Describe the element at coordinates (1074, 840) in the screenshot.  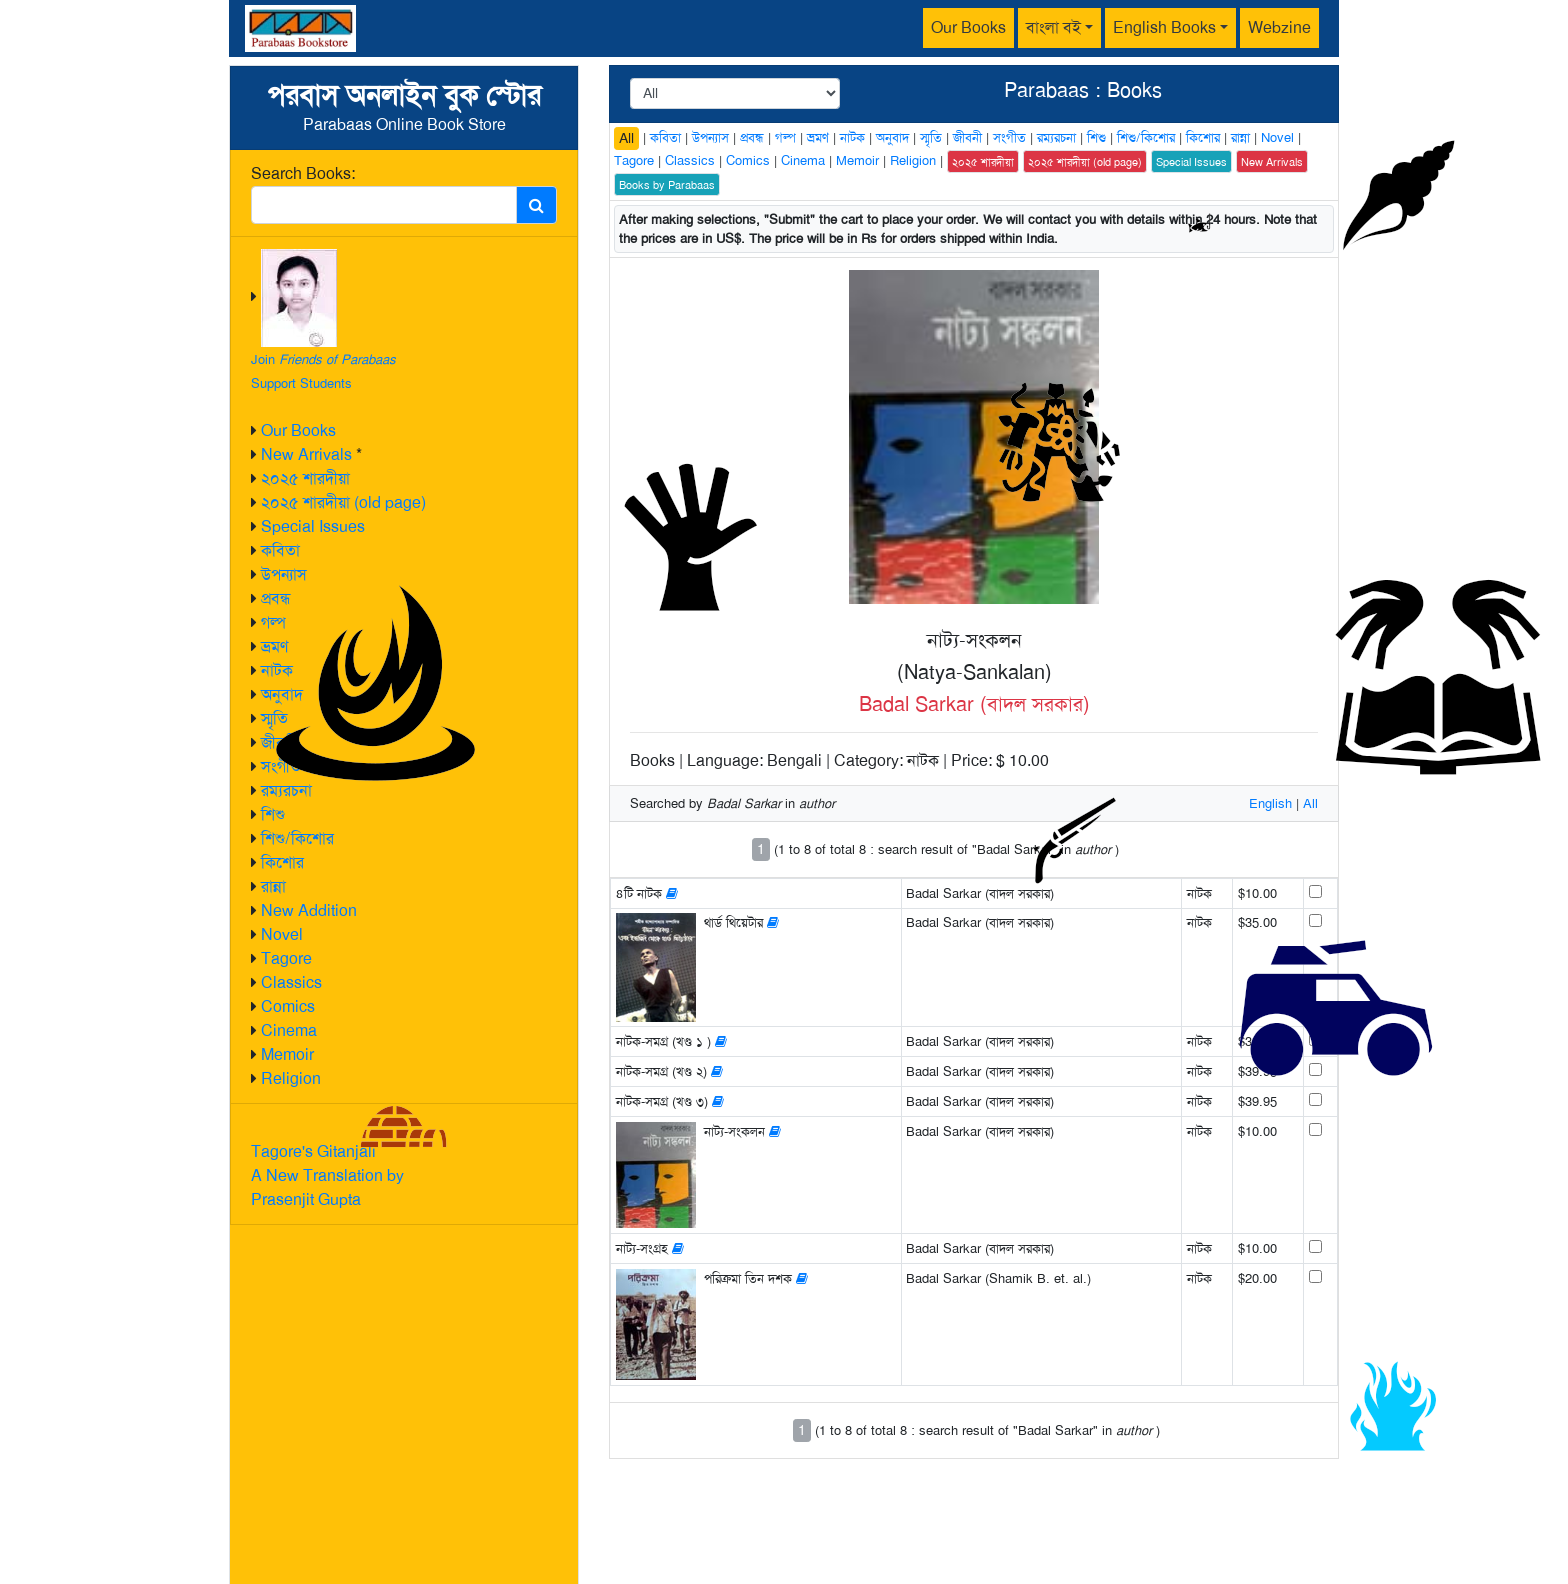
I see `select sawed-off shotgun weapon` at that location.